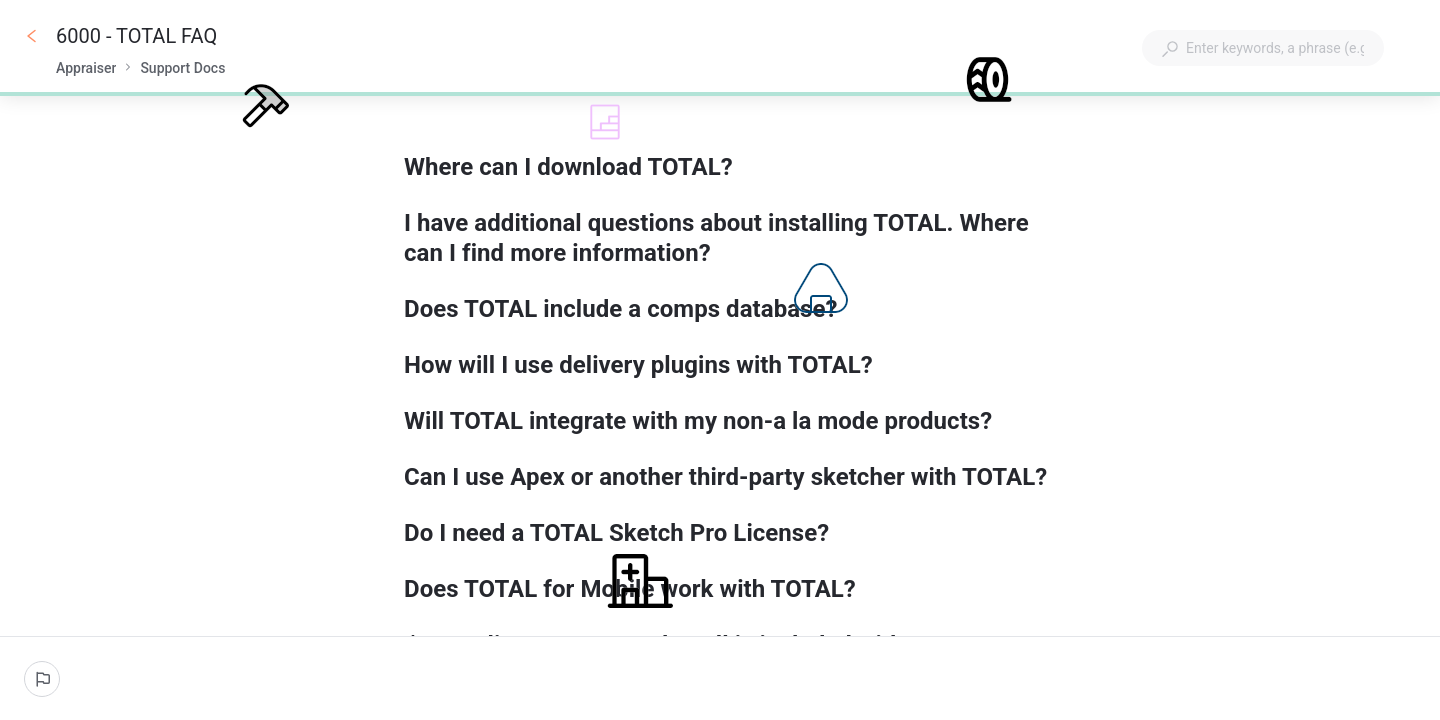 The width and height of the screenshot is (1440, 720). Describe the element at coordinates (821, 288) in the screenshot. I see `browse Japanese food options` at that location.